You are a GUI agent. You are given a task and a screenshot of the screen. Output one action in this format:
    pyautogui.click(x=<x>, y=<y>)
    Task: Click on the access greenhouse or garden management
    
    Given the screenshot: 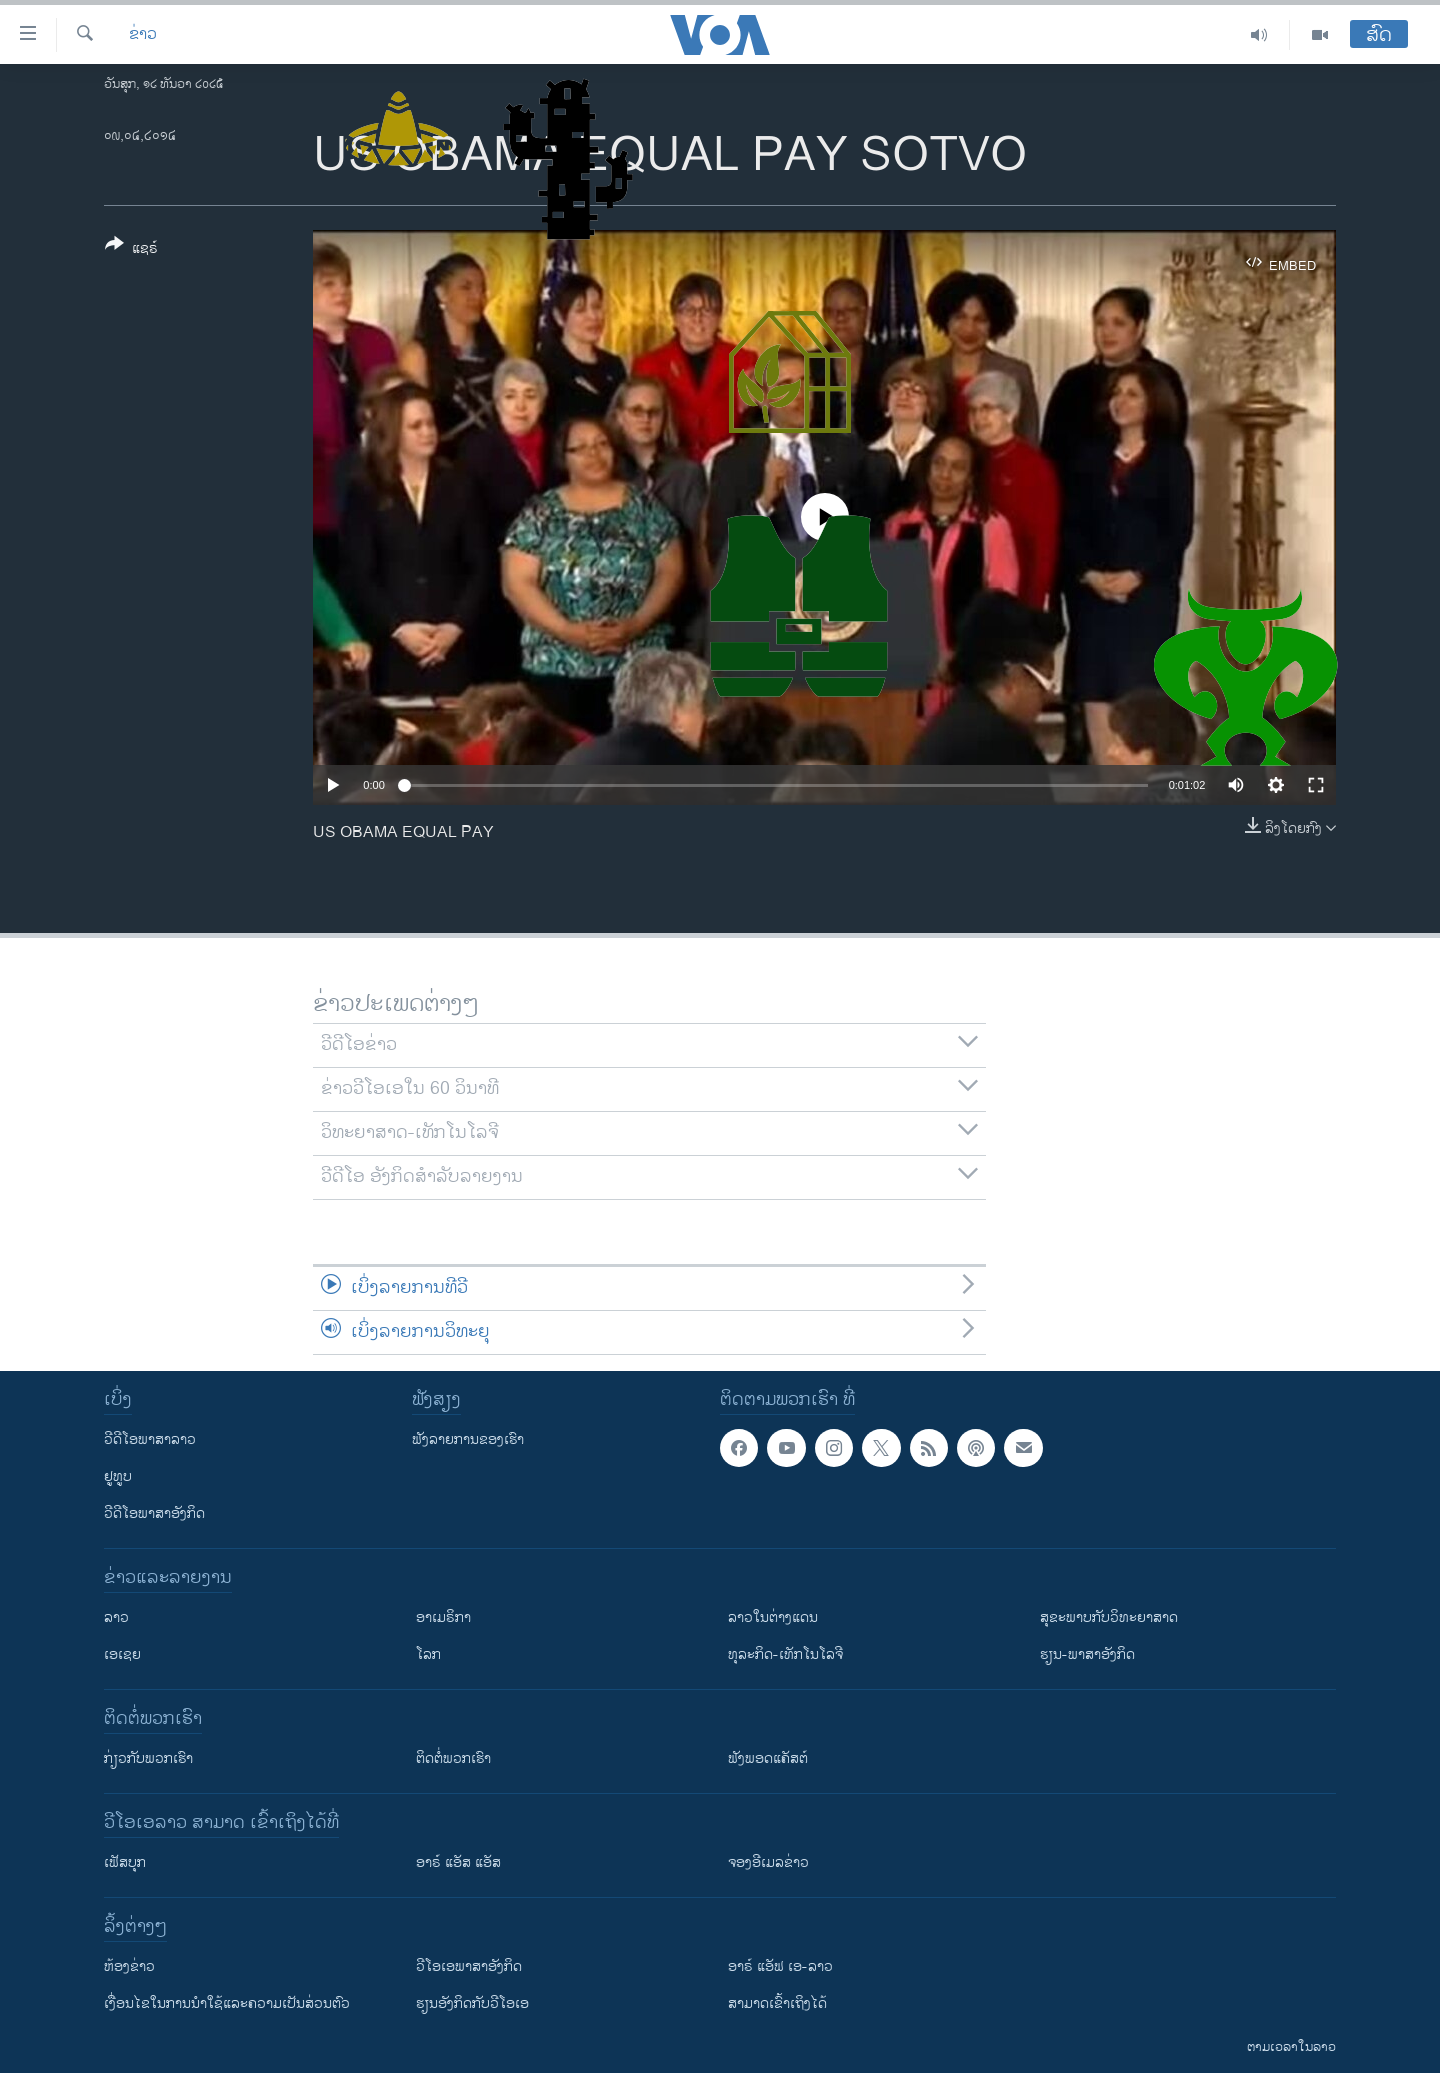 What is the action you would take?
    pyautogui.click(x=790, y=372)
    